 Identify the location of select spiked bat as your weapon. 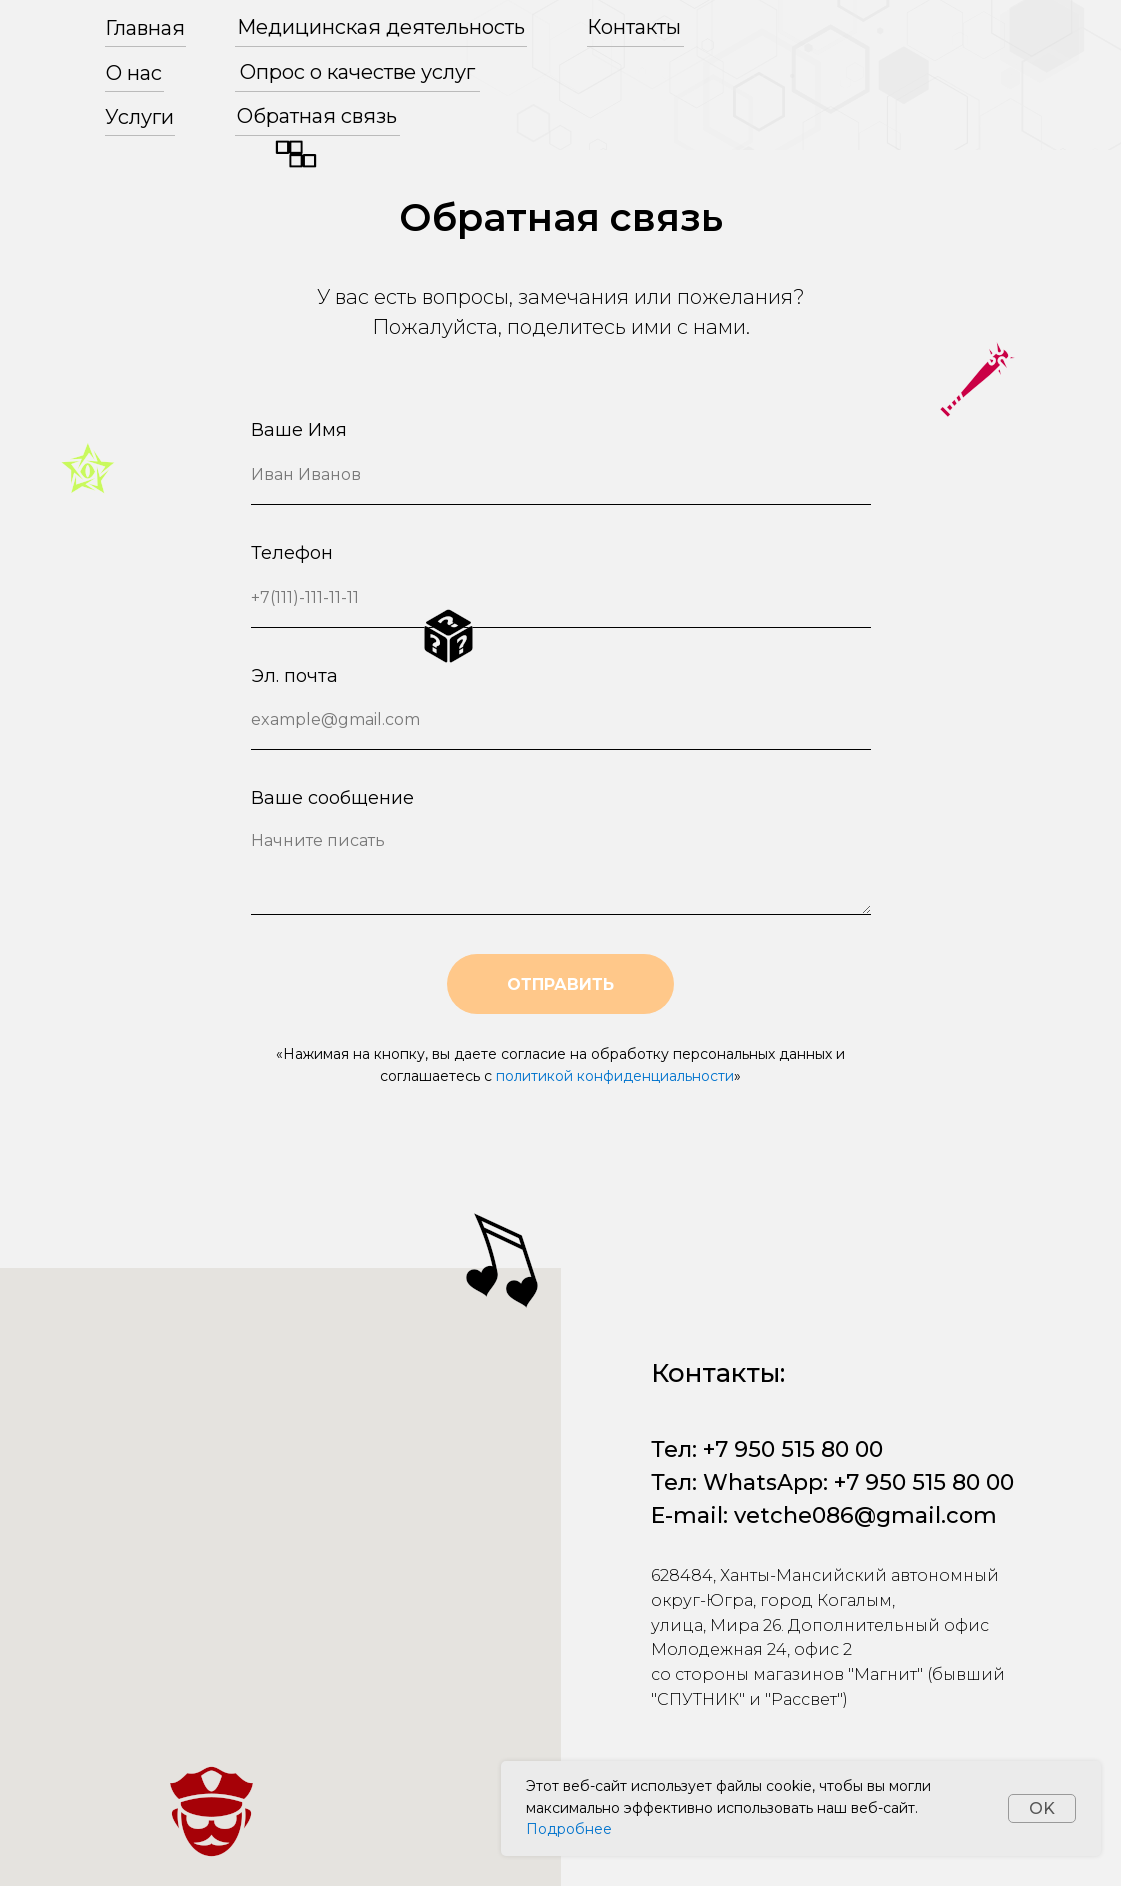
(977, 379).